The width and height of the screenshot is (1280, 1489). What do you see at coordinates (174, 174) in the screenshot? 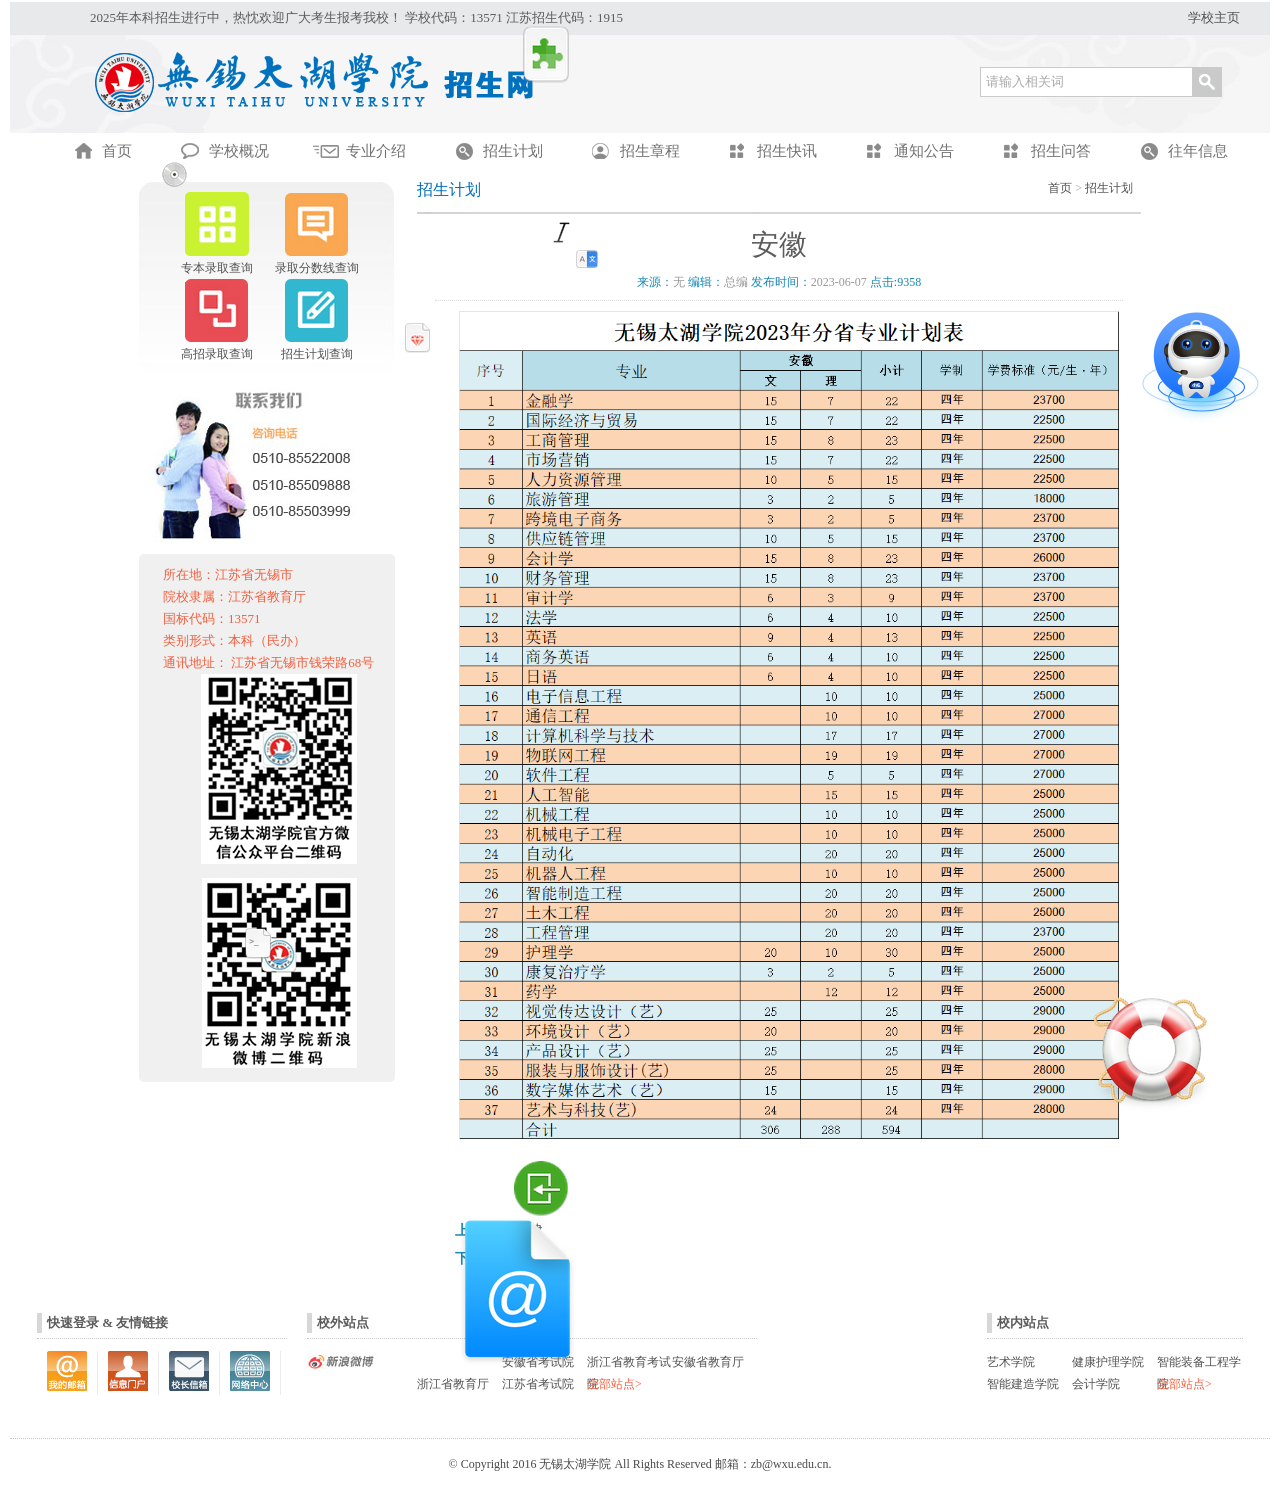
I see `unmount or eject a CD/DVD writer drive` at bounding box center [174, 174].